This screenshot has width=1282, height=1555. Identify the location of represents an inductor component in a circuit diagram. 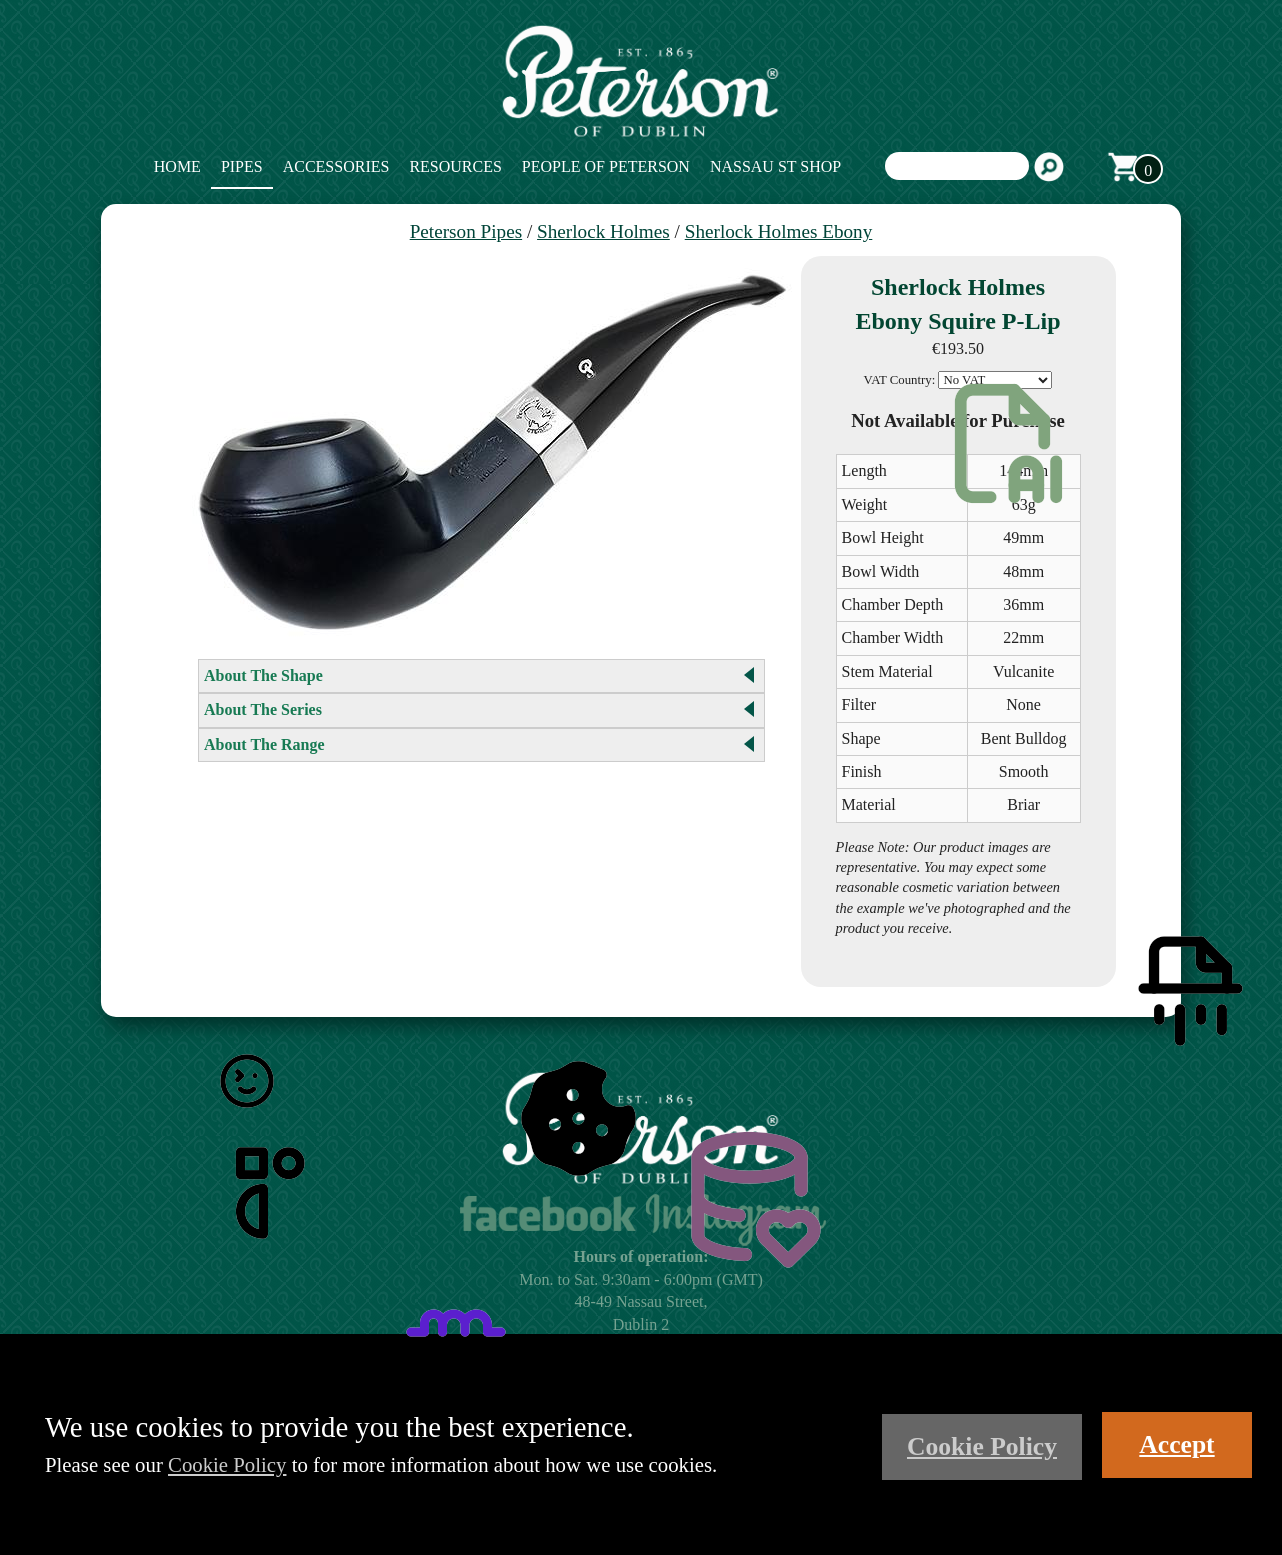
(456, 1323).